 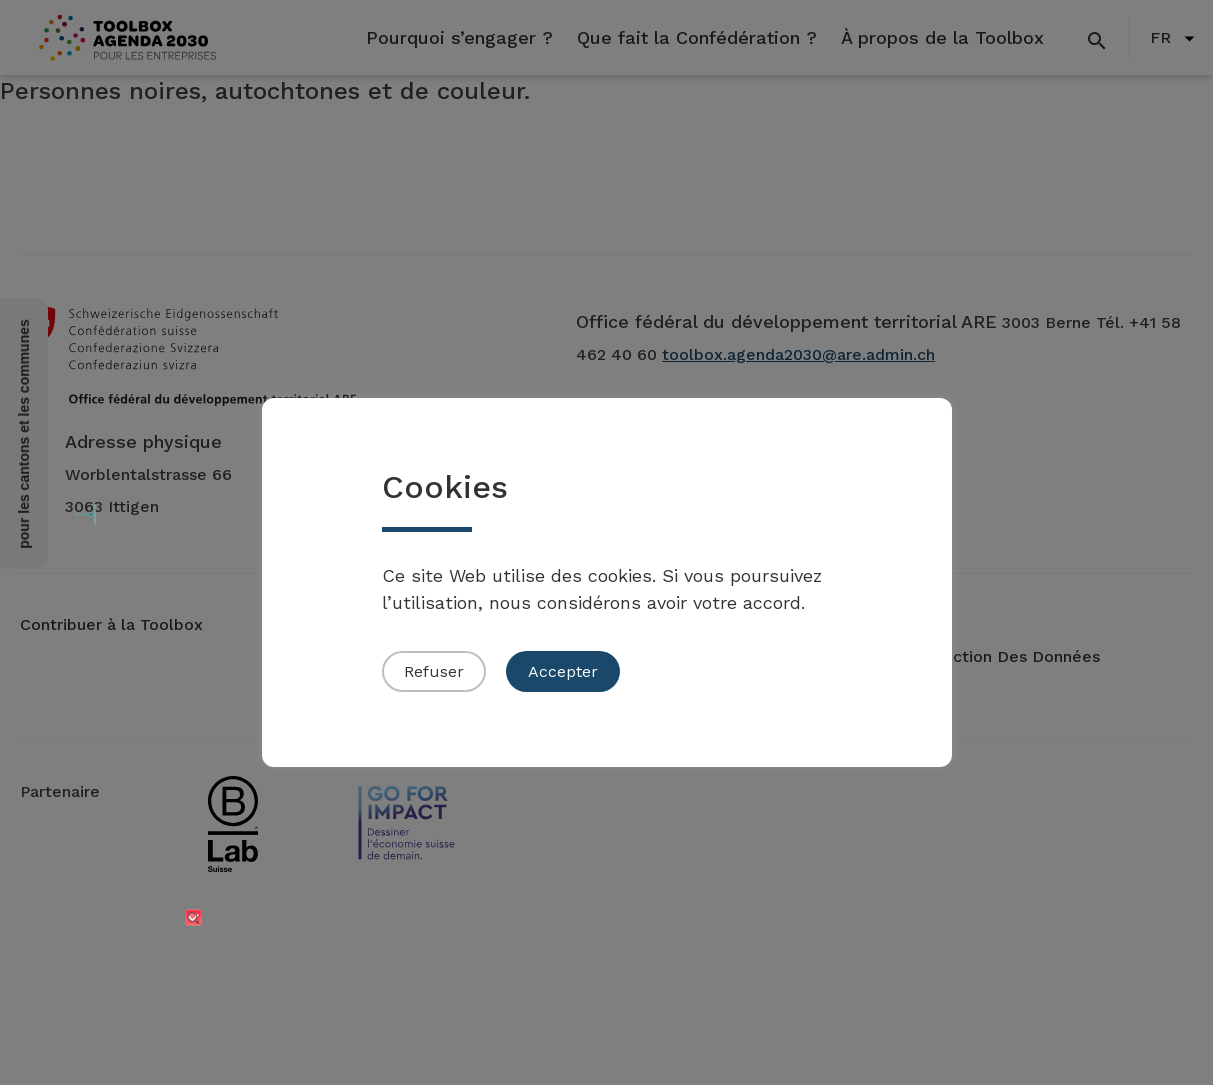 What do you see at coordinates (85, 514) in the screenshot?
I see `go to the last item or page` at bounding box center [85, 514].